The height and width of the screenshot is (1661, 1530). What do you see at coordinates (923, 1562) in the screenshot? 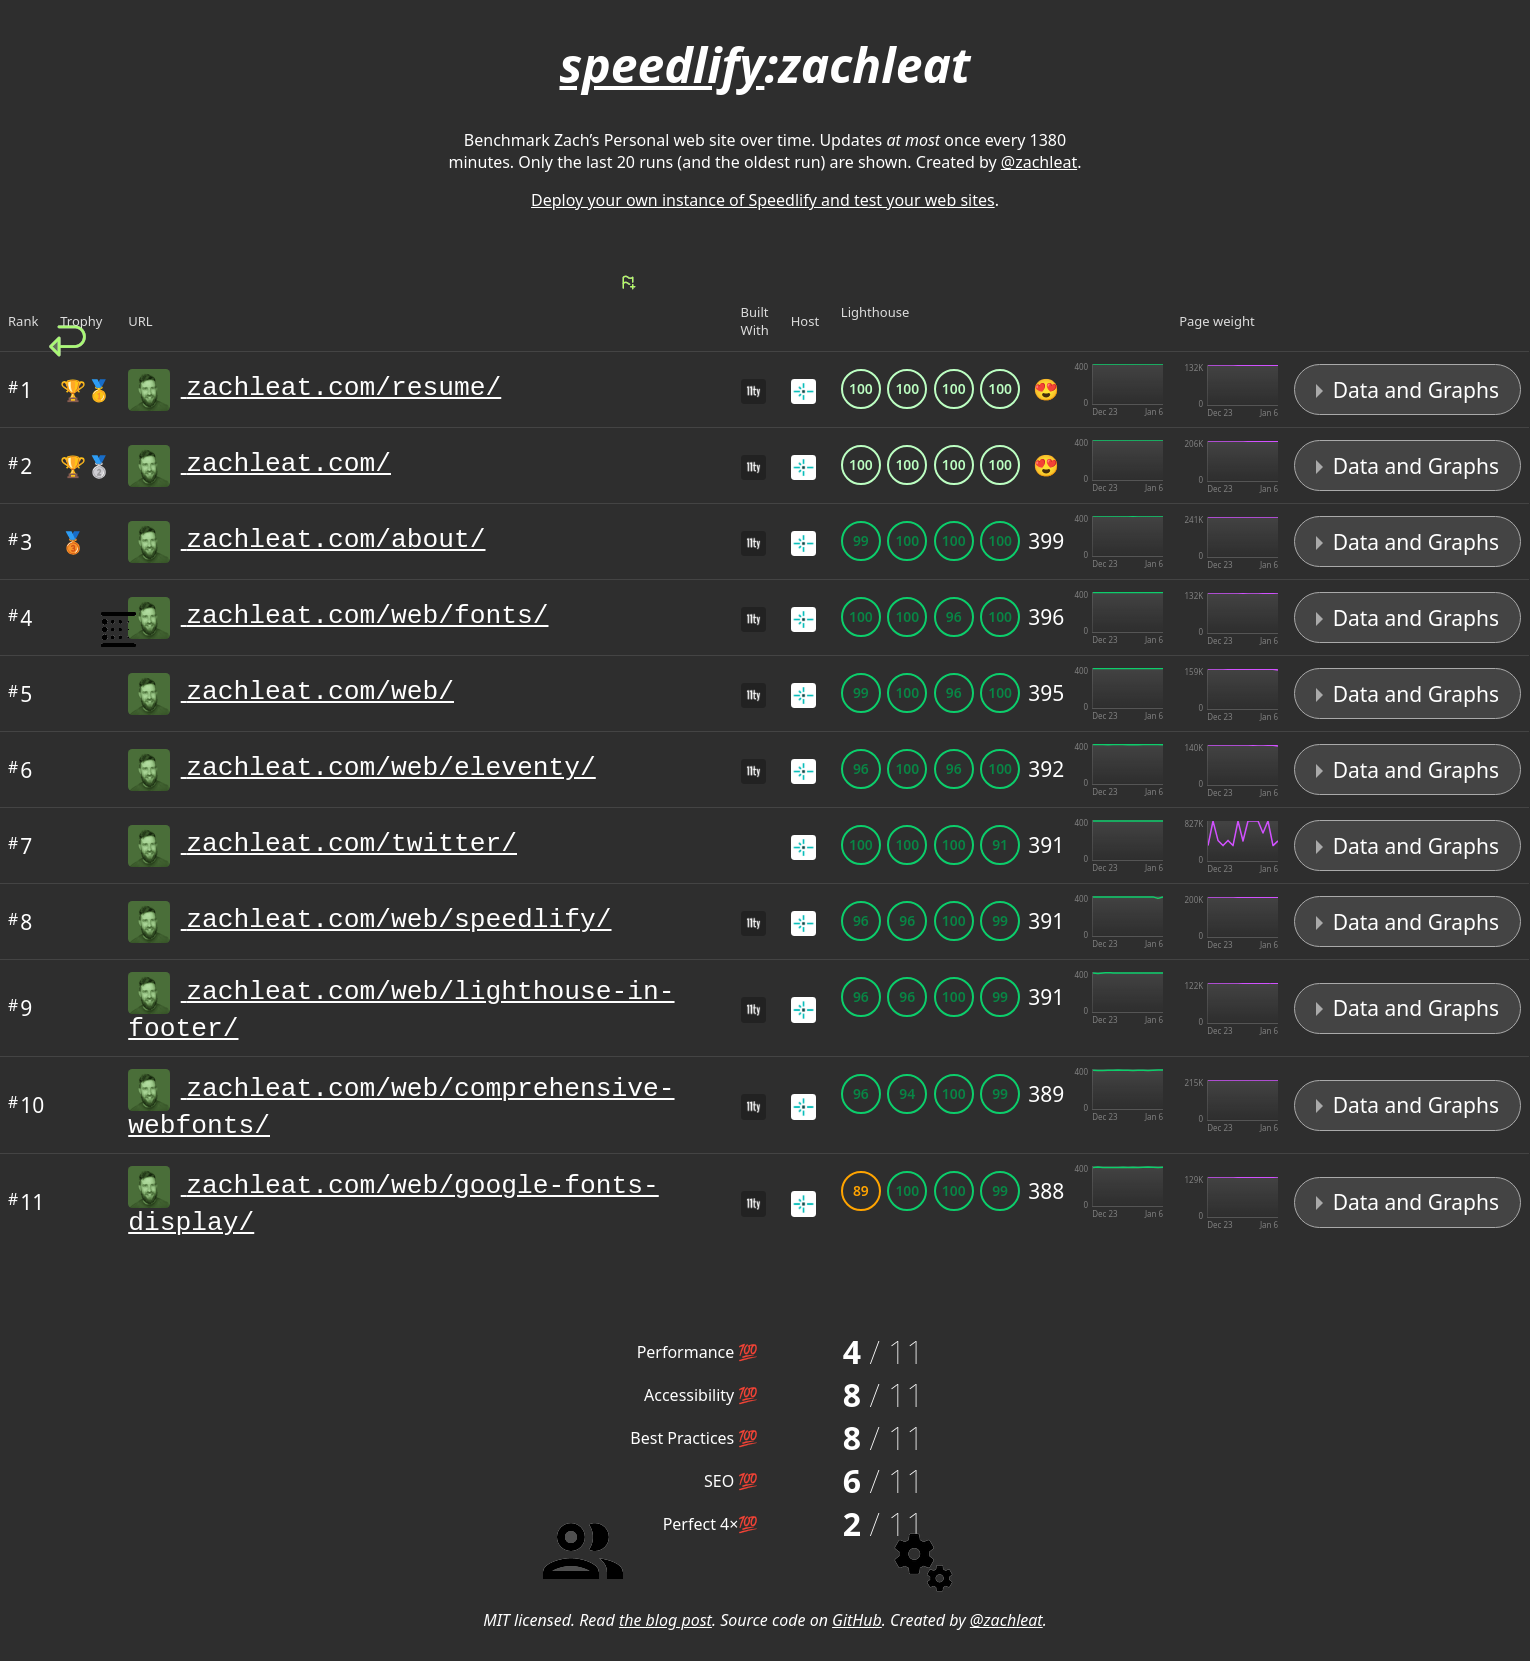
I see `access settings or configuration options` at bounding box center [923, 1562].